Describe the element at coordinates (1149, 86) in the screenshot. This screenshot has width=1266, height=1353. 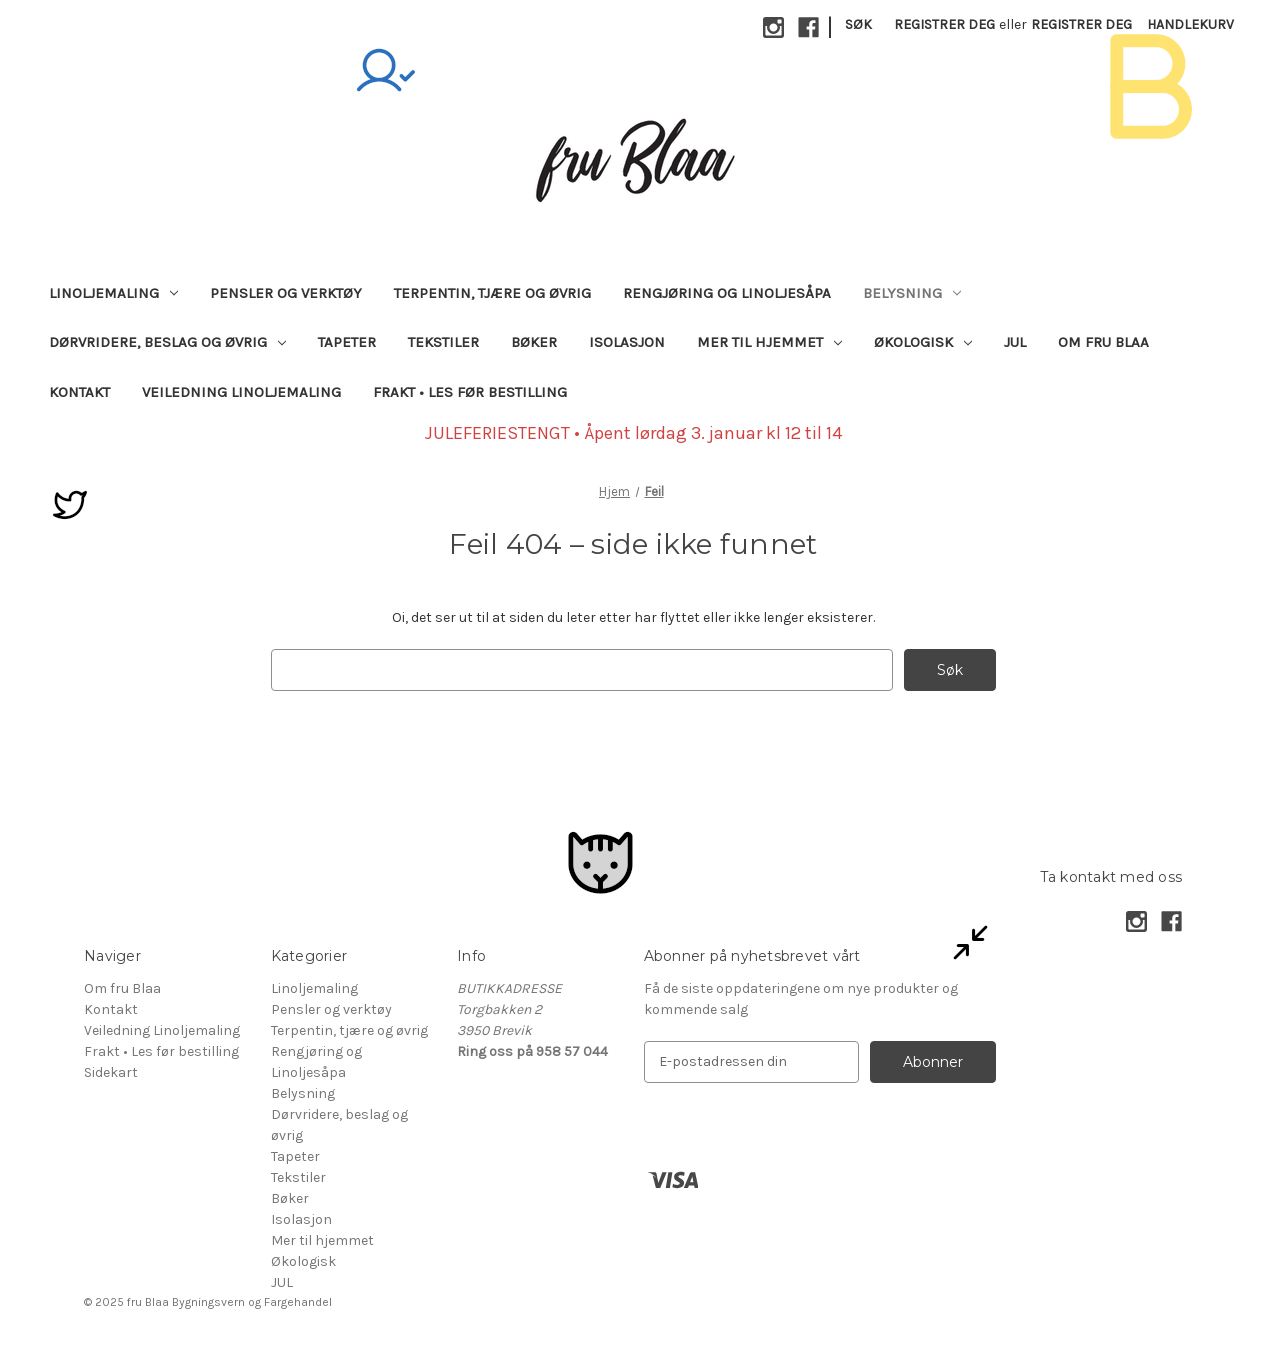
I see `apply bold formatting to selected text` at that location.